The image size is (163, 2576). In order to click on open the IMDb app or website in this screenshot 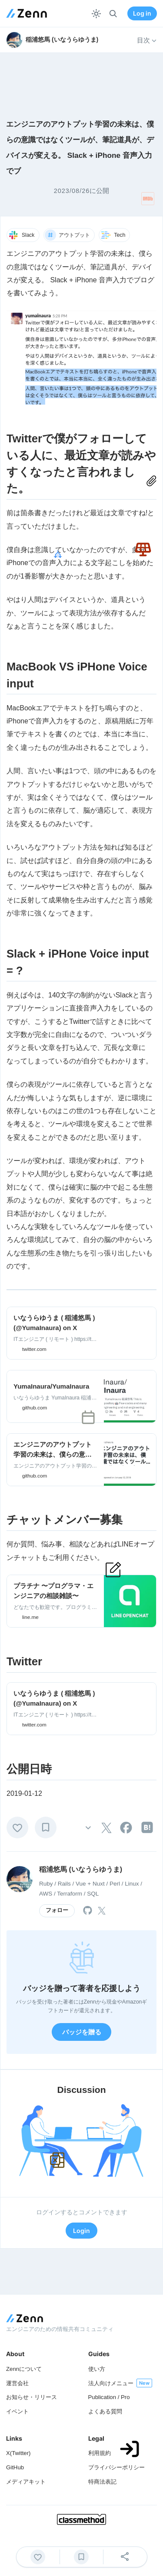, I will do `click(148, 199)`.